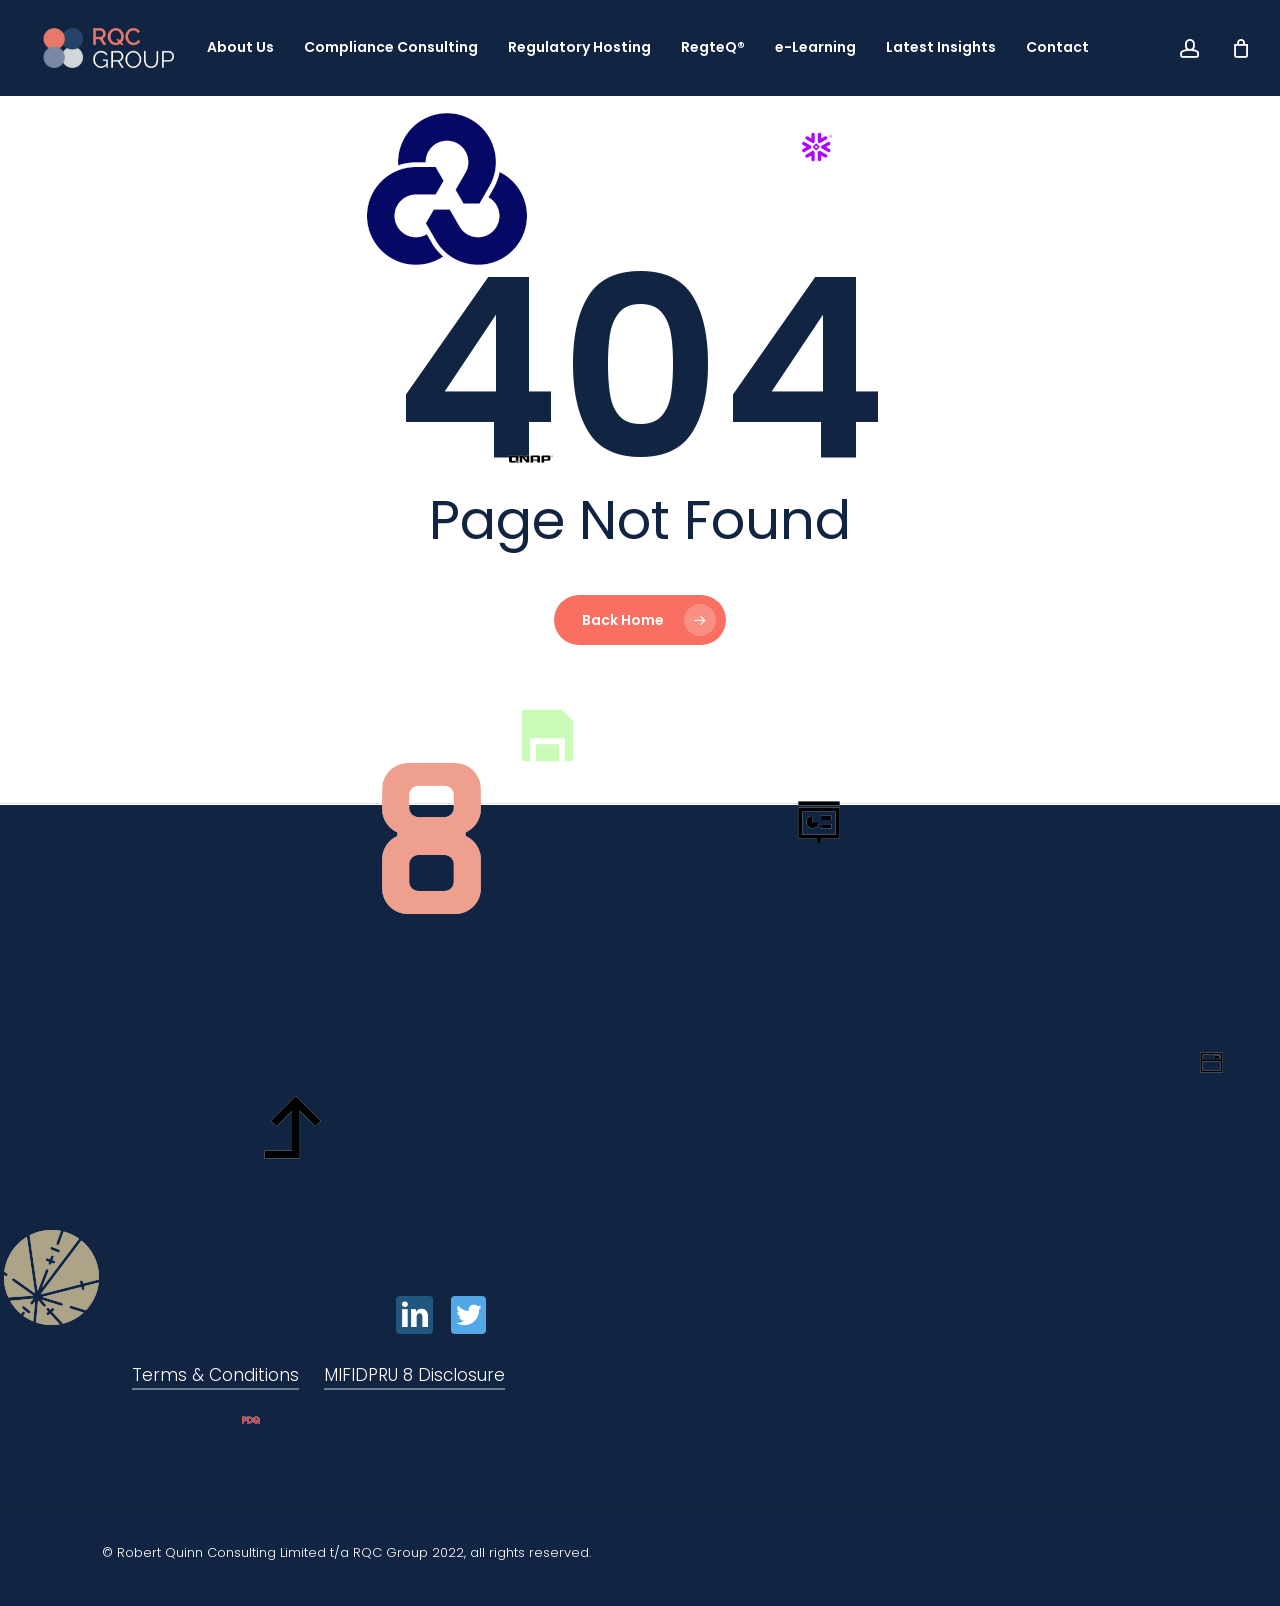 This screenshot has width=1280, height=1606. What do you see at coordinates (431, 838) in the screenshot?
I see `open the Eight Sleep app` at bounding box center [431, 838].